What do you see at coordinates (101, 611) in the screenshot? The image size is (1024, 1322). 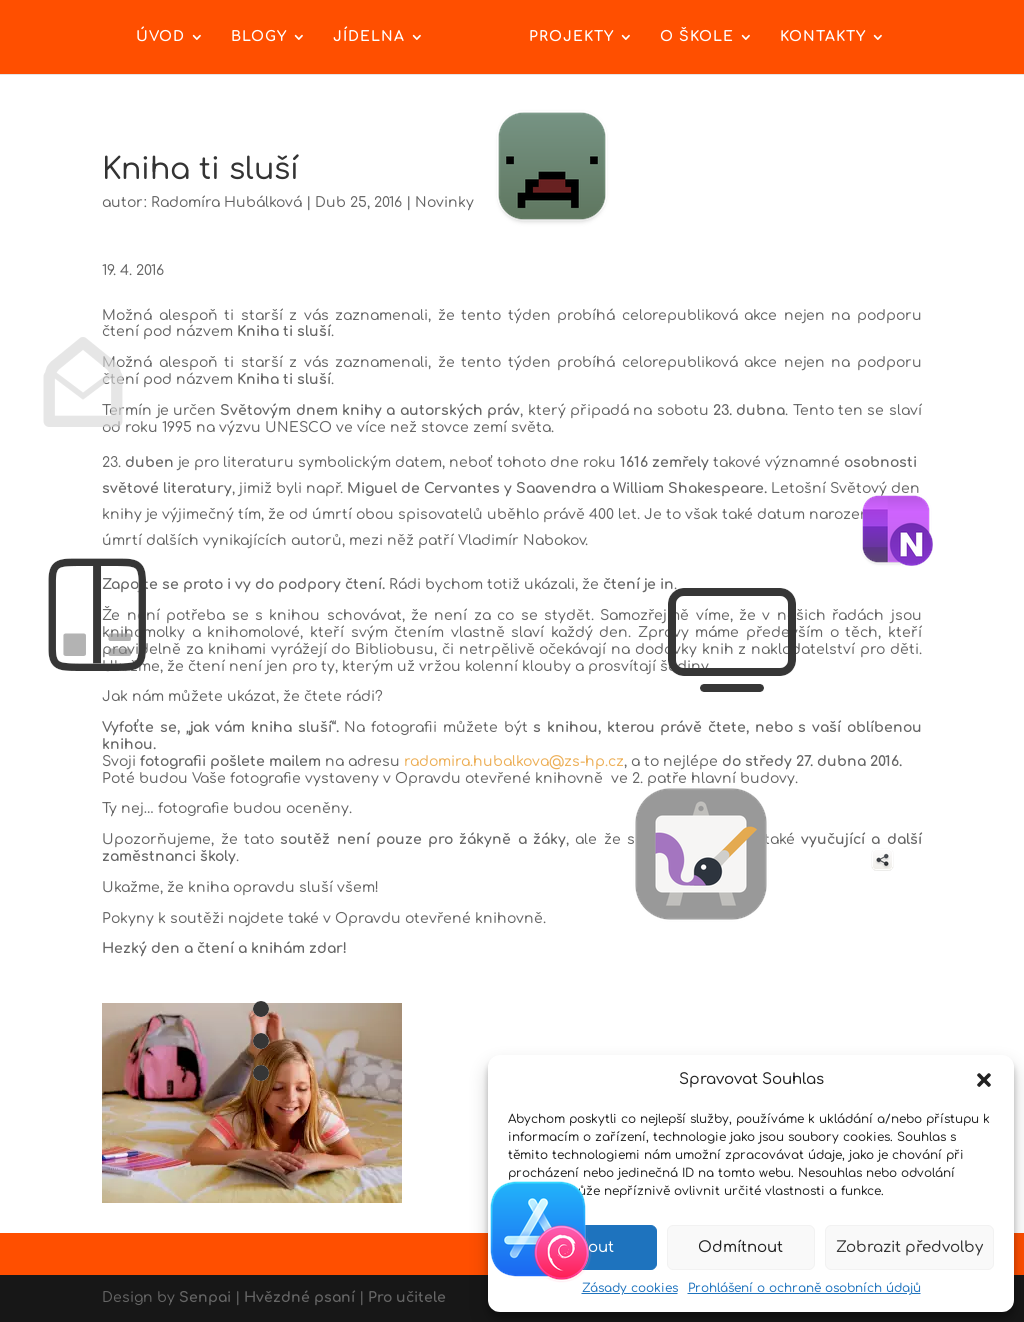 I see `open the packages app` at bounding box center [101, 611].